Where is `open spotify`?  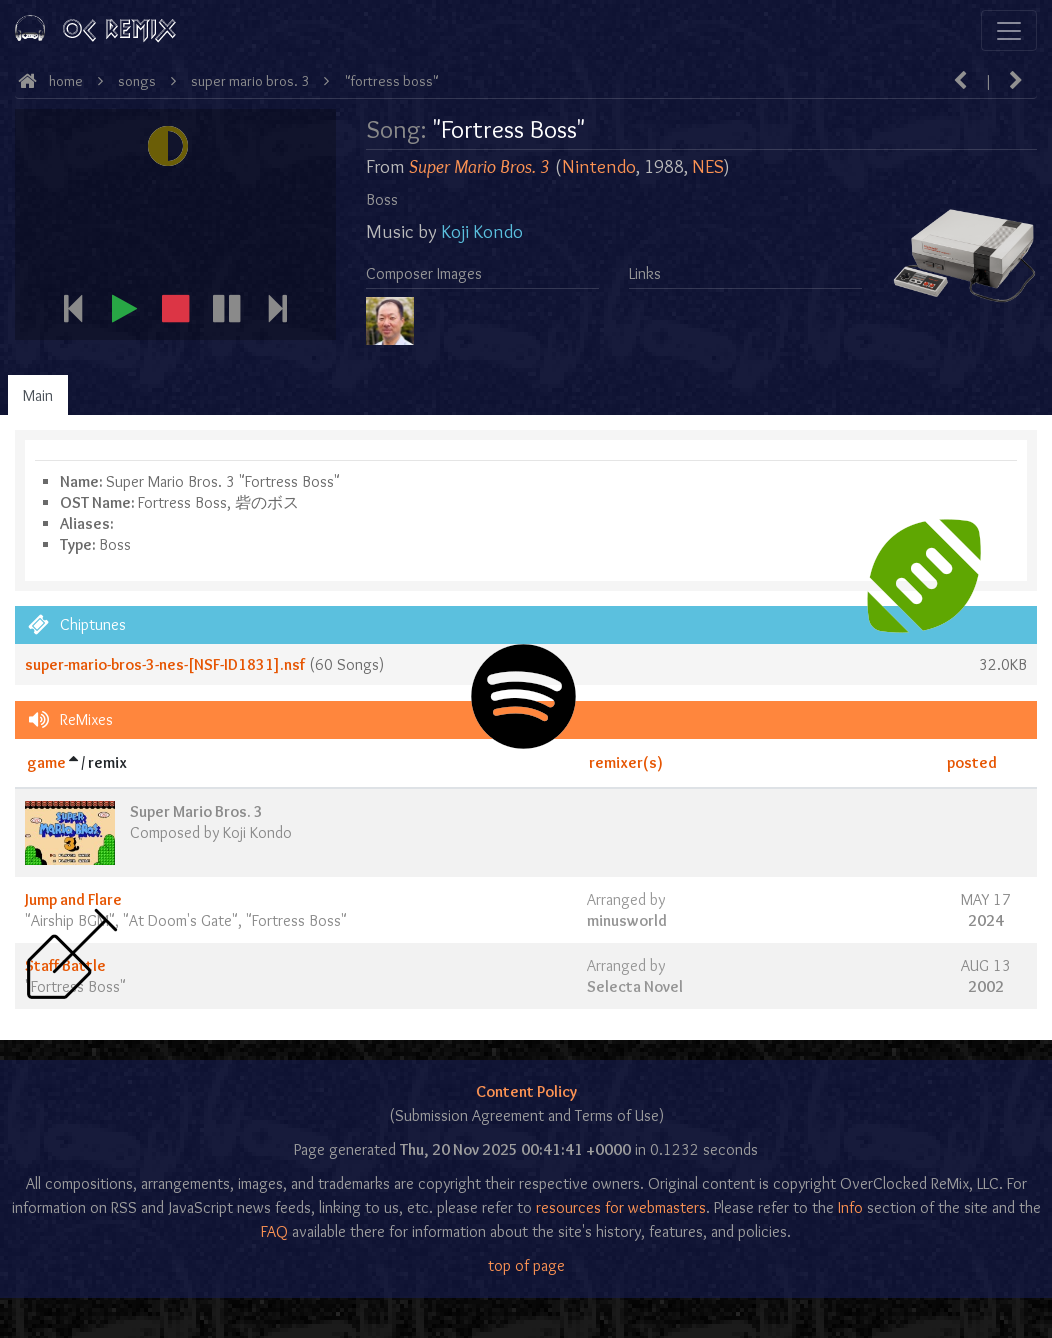
open spotify is located at coordinates (523, 696).